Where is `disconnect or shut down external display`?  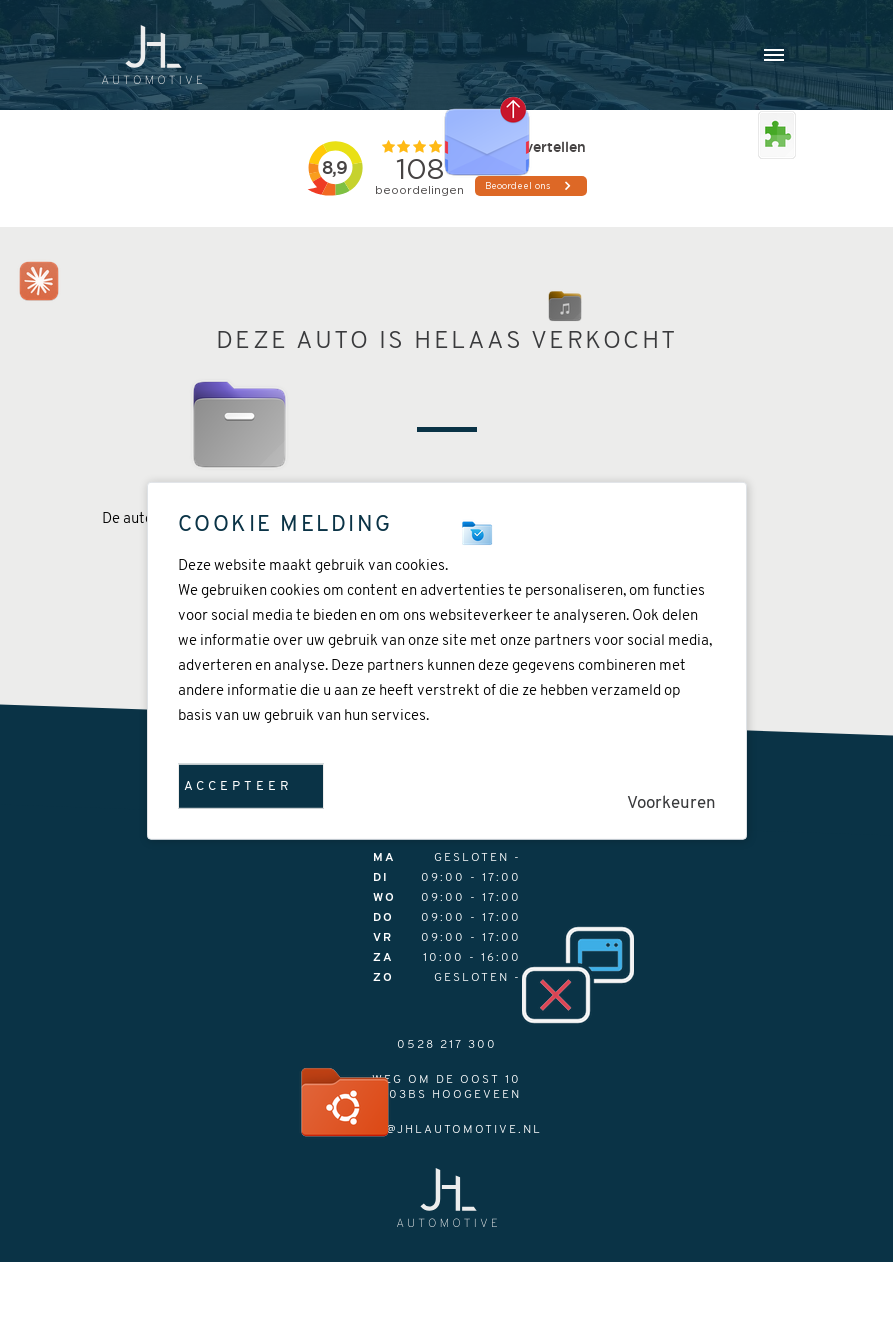
disconnect or shut down external display is located at coordinates (578, 975).